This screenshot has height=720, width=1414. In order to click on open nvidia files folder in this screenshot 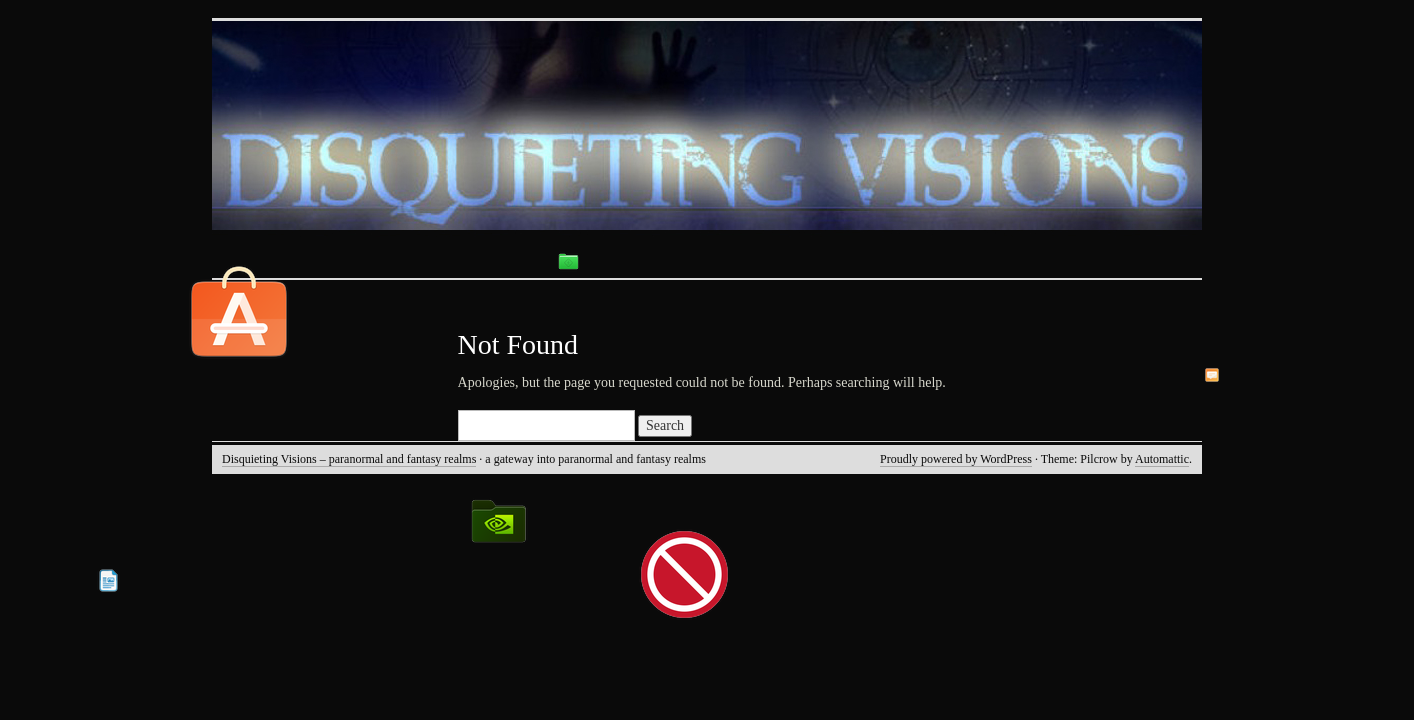, I will do `click(498, 522)`.